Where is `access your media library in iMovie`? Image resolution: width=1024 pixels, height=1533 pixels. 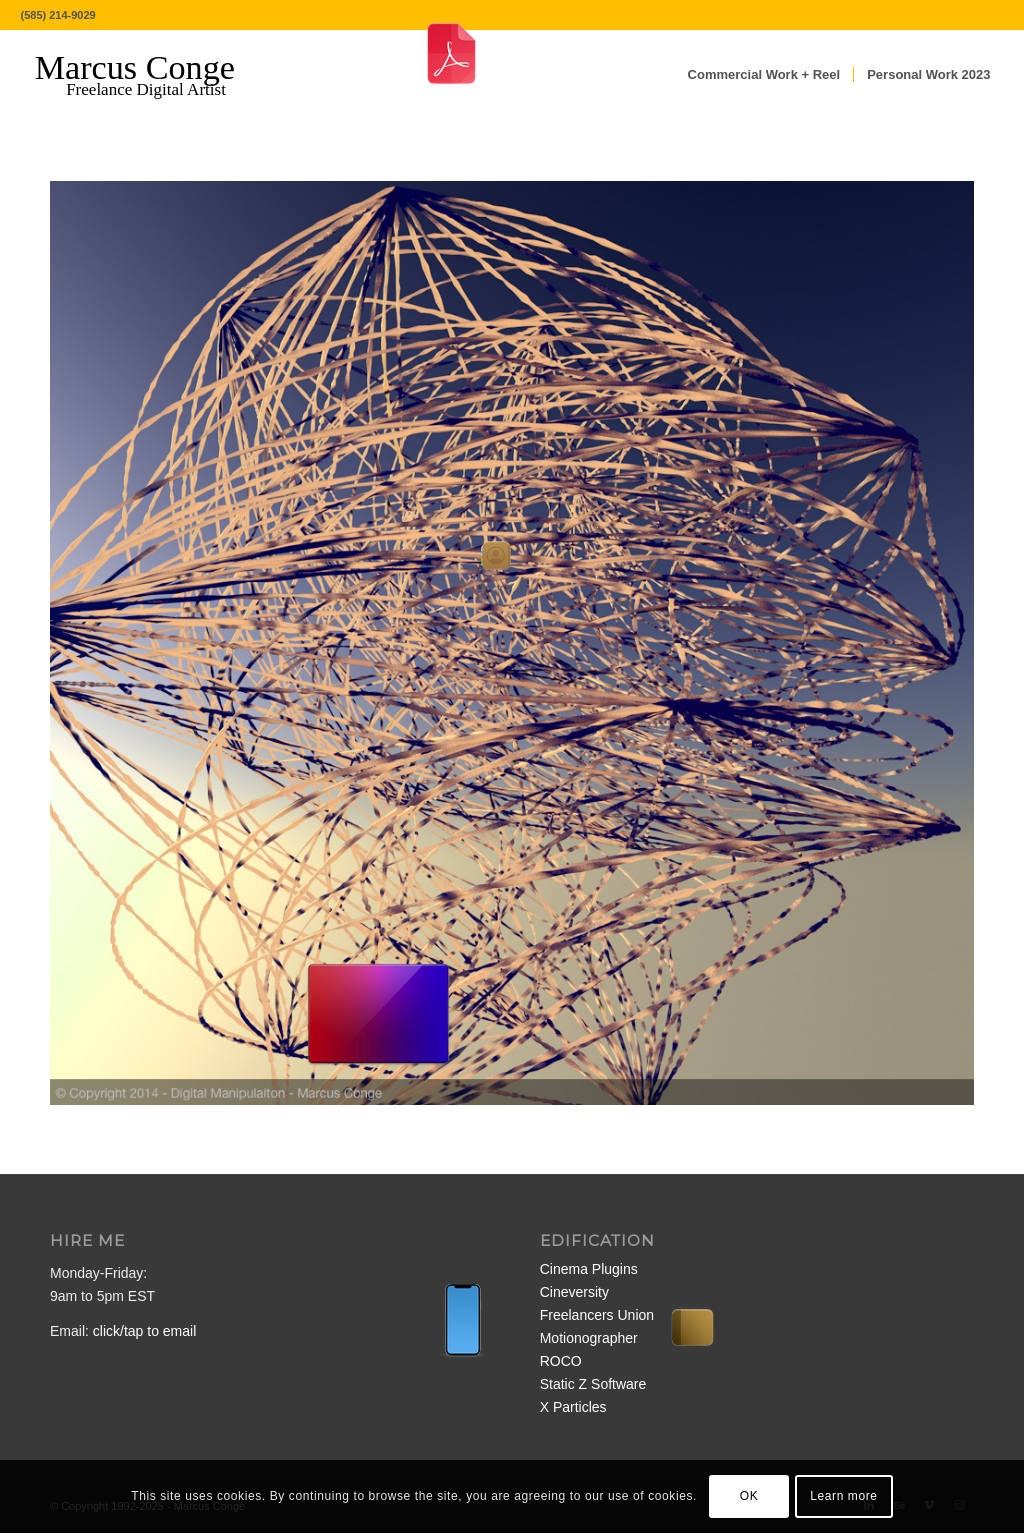 access your media library in iMovie is located at coordinates (378, 1013).